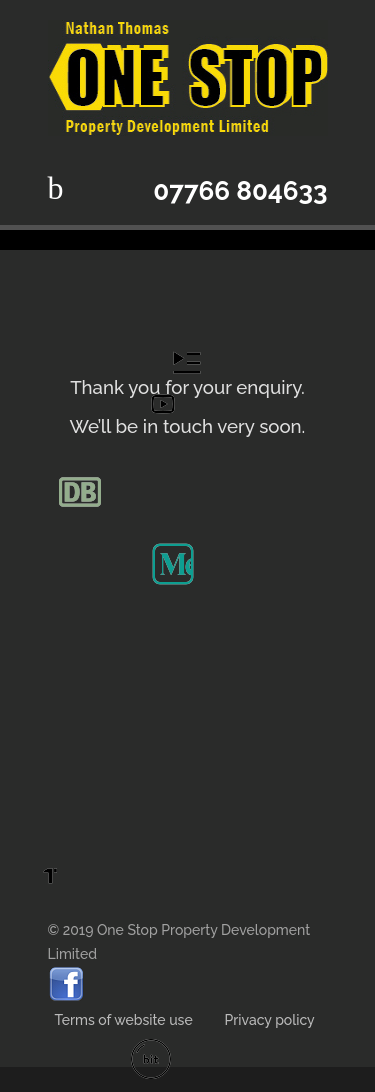 Image resolution: width=375 pixels, height=1092 pixels. What do you see at coordinates (187, 363) in the screenshot?
I see `view your playlist` at bounding box center [187, 363].